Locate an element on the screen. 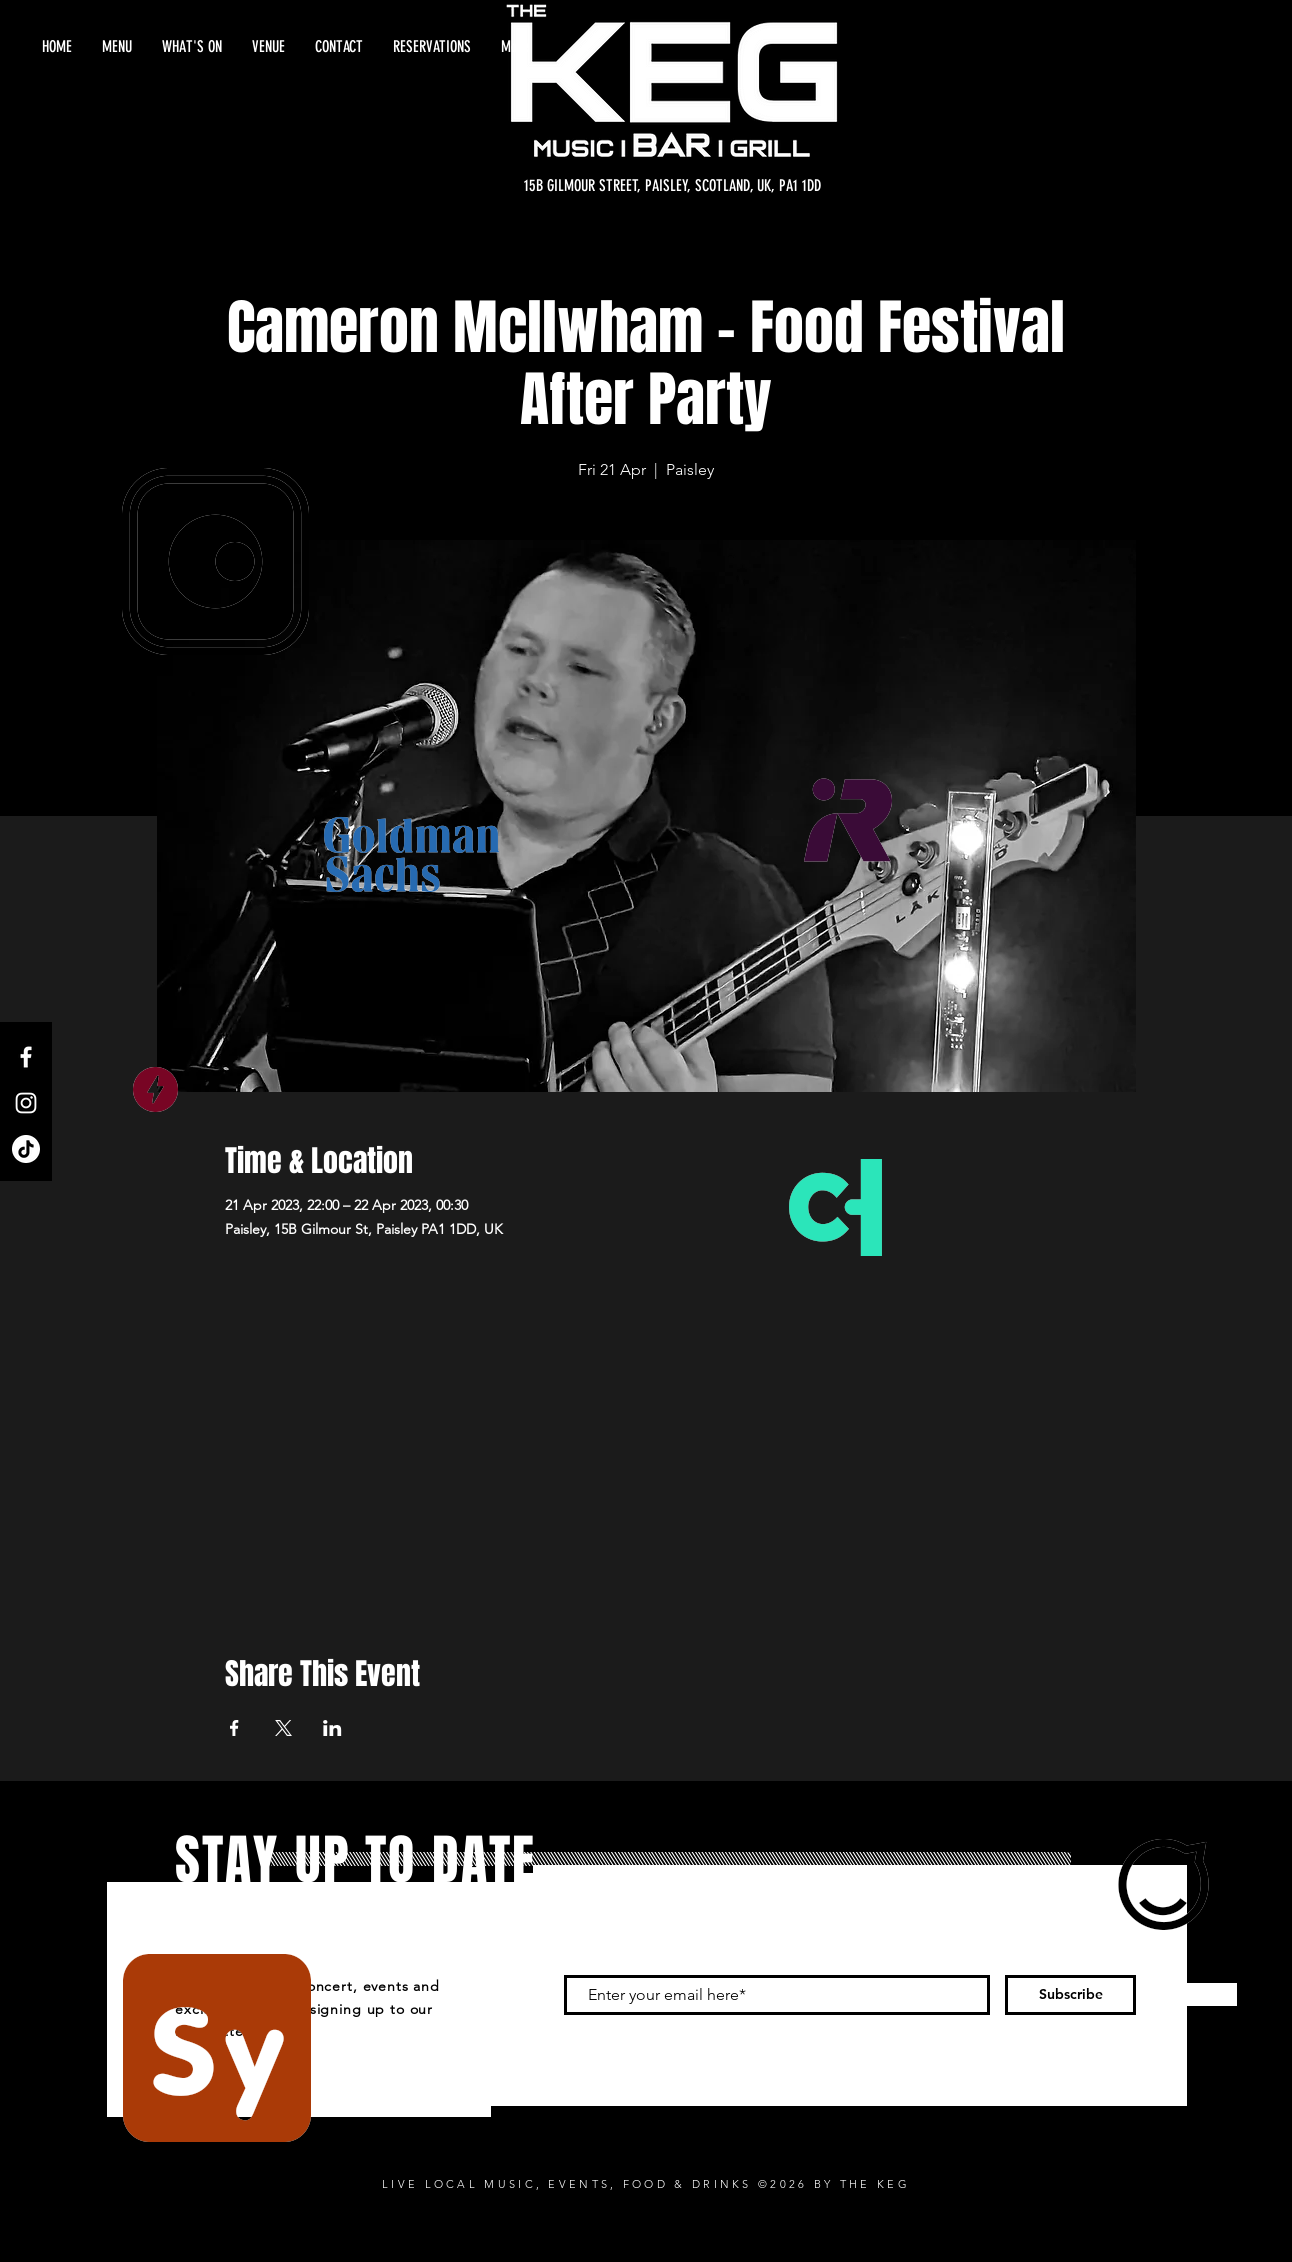  ariakit brand logo is located at coordinates (215, 561).